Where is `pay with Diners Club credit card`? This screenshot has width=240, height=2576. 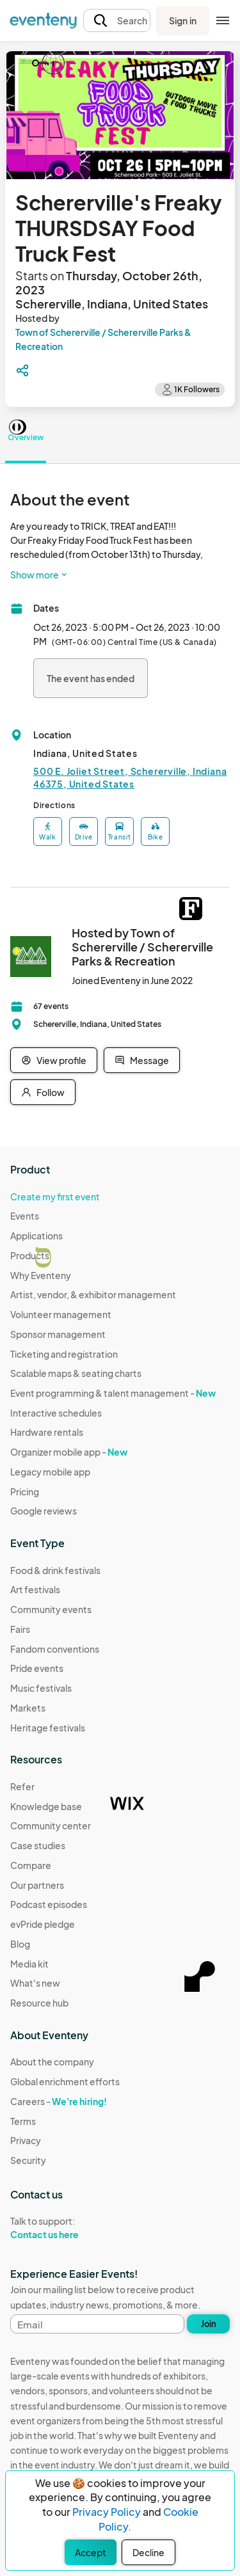
pay with Diners Club credit card is located at coordinates (17, 427).